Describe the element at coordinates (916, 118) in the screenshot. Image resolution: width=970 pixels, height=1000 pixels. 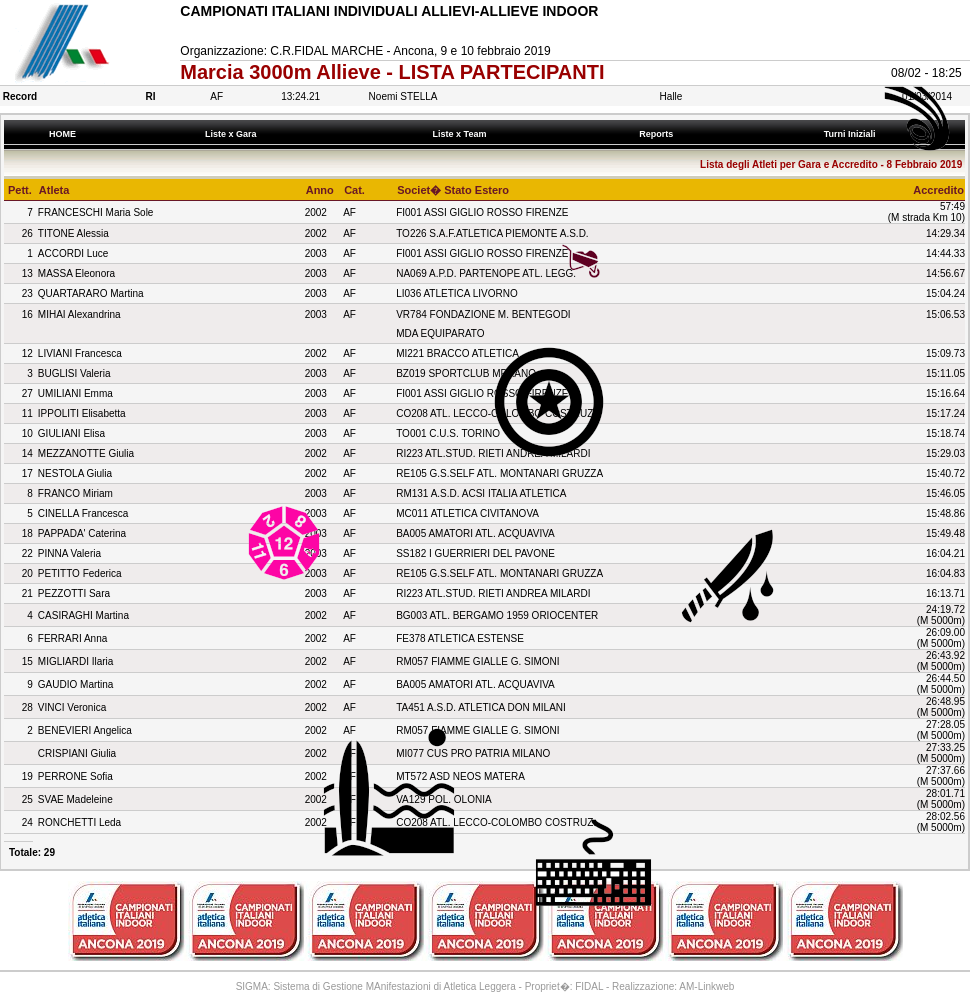
I see `indicates loading or processing in progress` at that location.